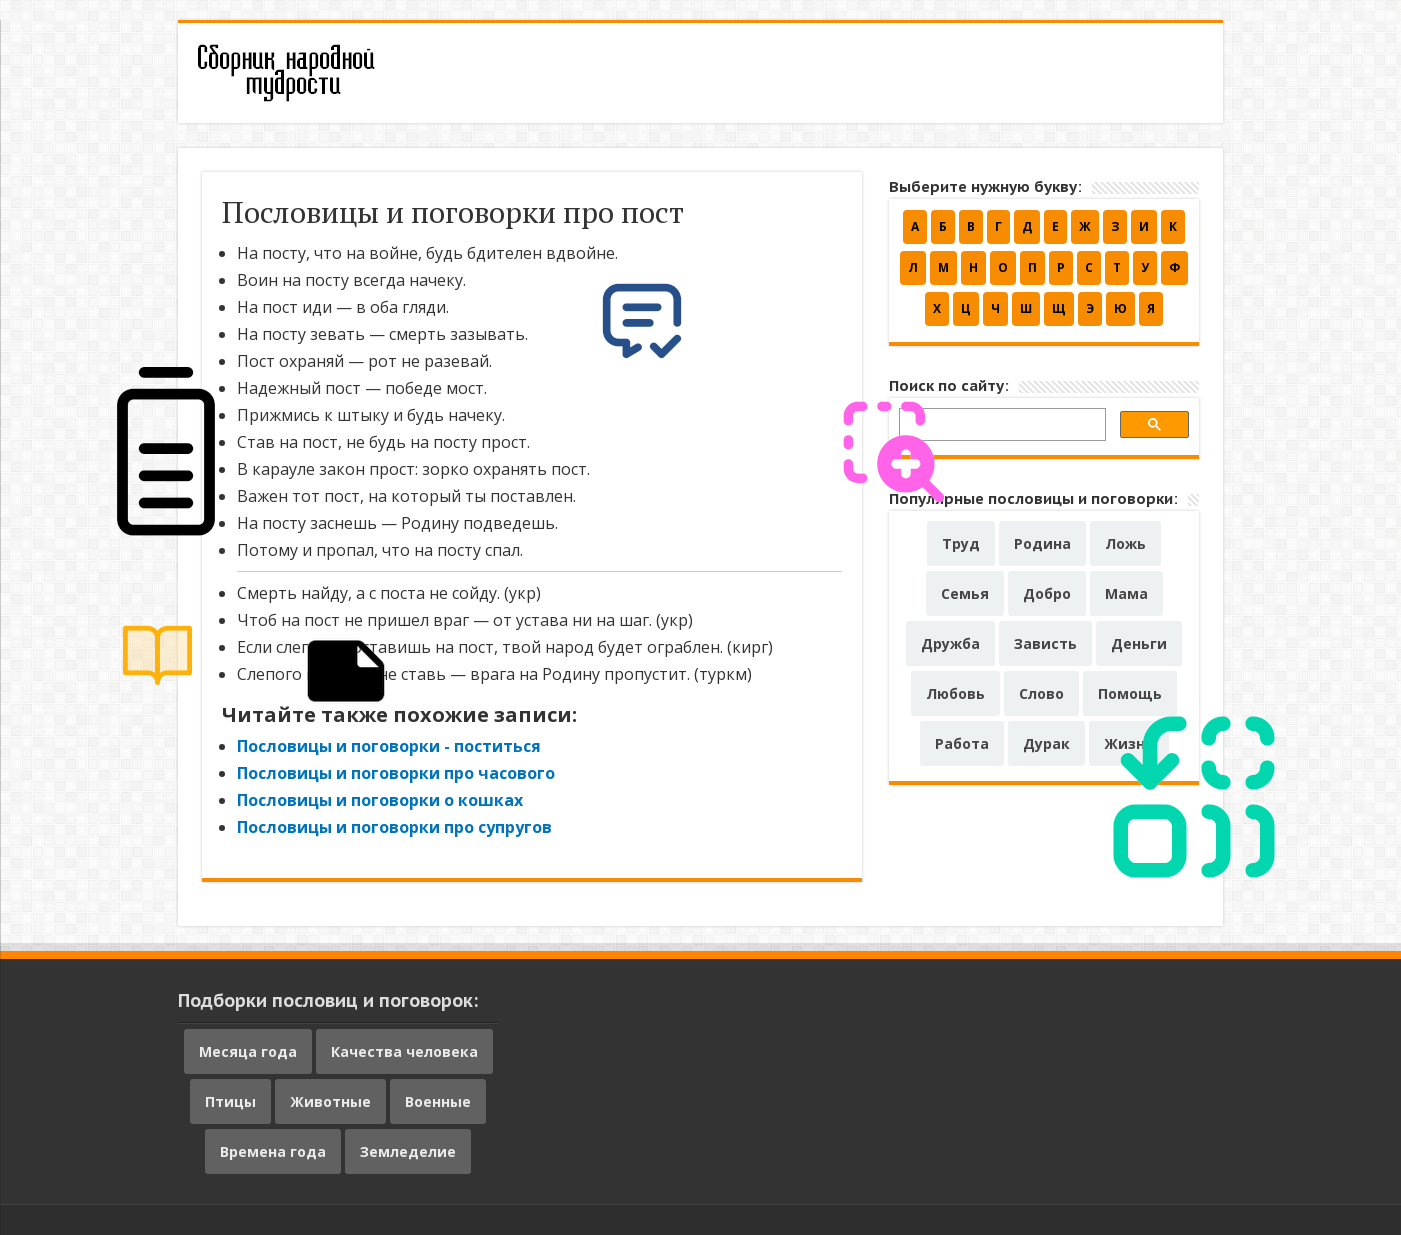 The image size is (1401, 1235). What do you see at coordinates (157, 650) in the screenshot?
I see `open reading mode or e-book viewer` at bounding box center [157, 650].